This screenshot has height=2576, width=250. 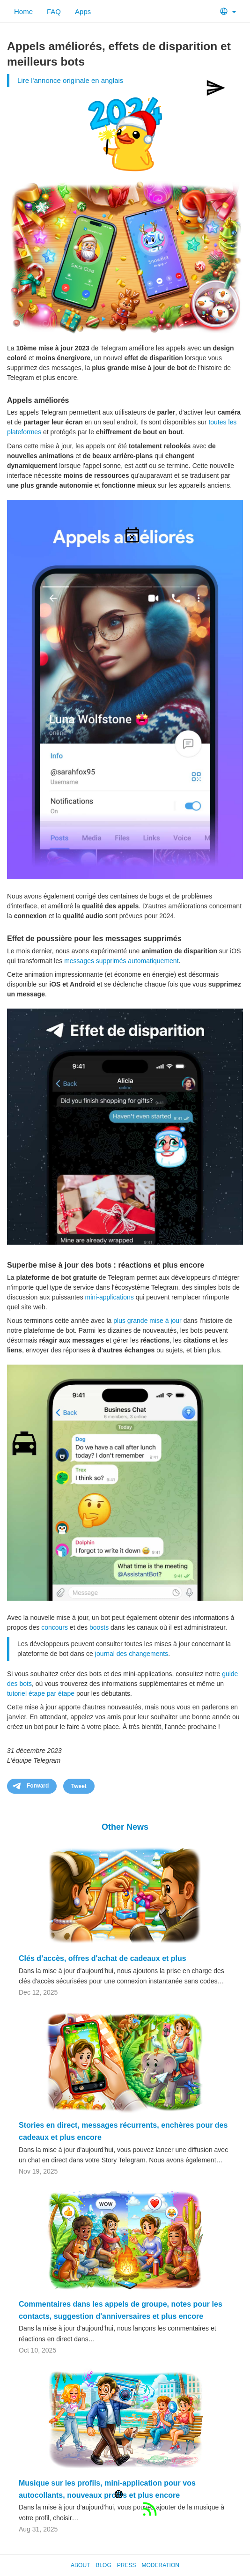 What do you see at coordinates (118, 2494) in the screenshot?
I see `access sports or basketball content` at bounding box center [118, 2494].